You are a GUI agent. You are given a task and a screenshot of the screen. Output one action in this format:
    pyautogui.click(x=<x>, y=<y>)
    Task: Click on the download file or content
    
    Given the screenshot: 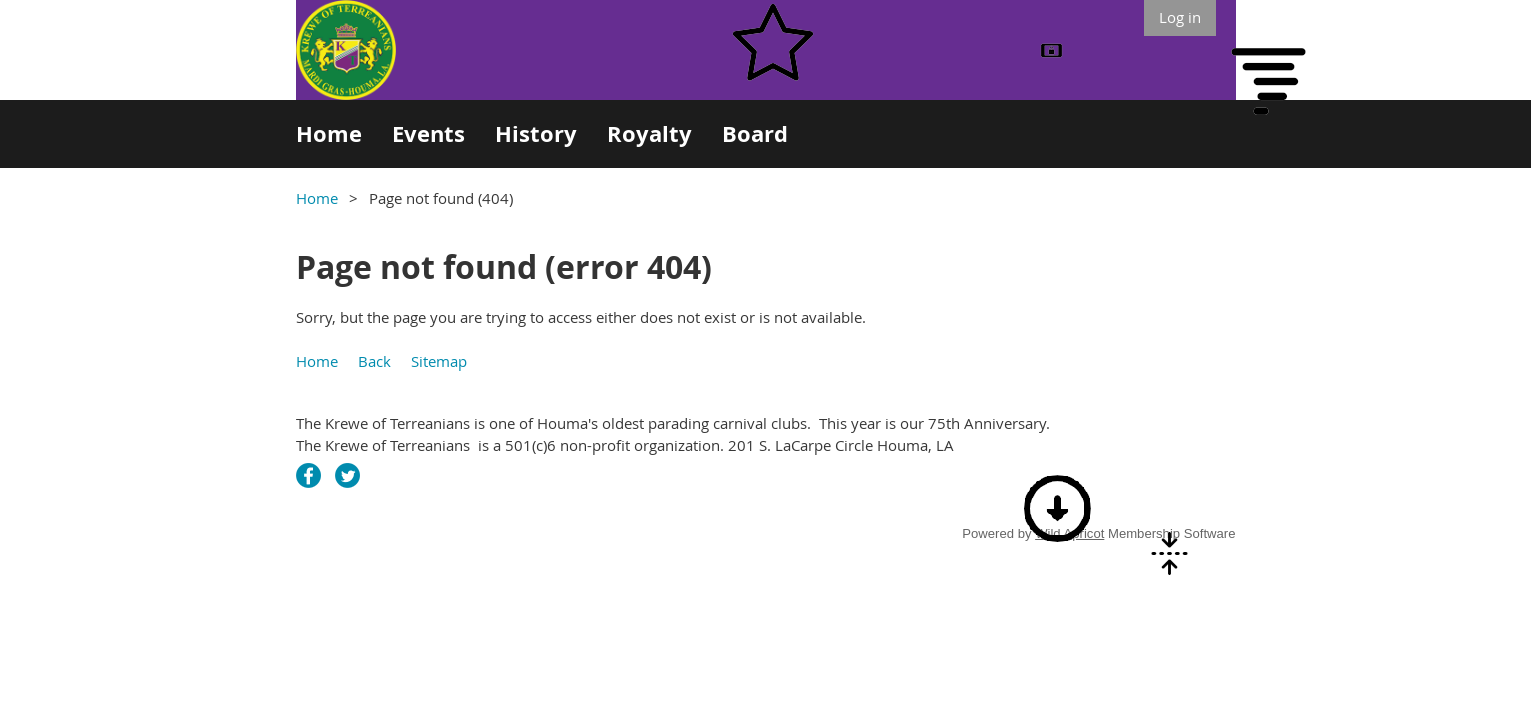 What is the action you would take?
    pyautogui.click(x=1057, y=508)
    